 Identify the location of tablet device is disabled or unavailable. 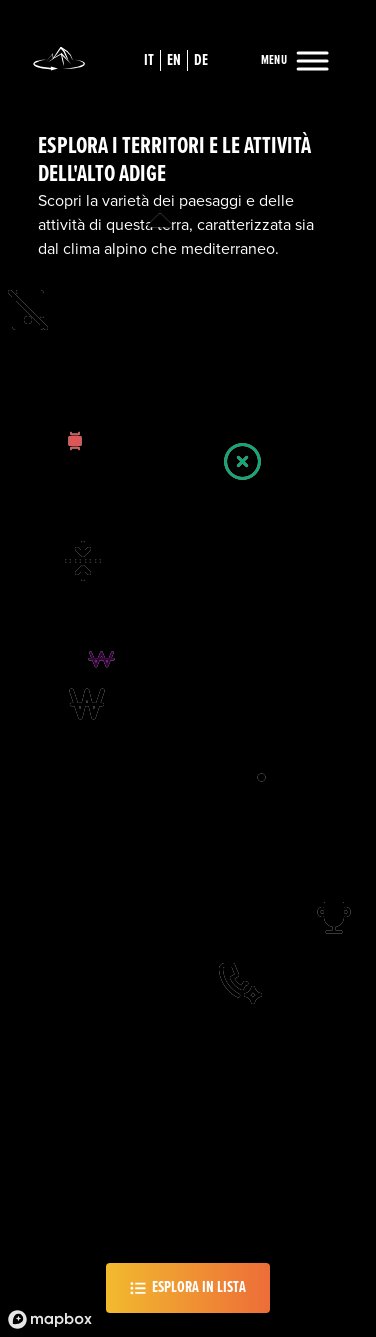
(28, 310).